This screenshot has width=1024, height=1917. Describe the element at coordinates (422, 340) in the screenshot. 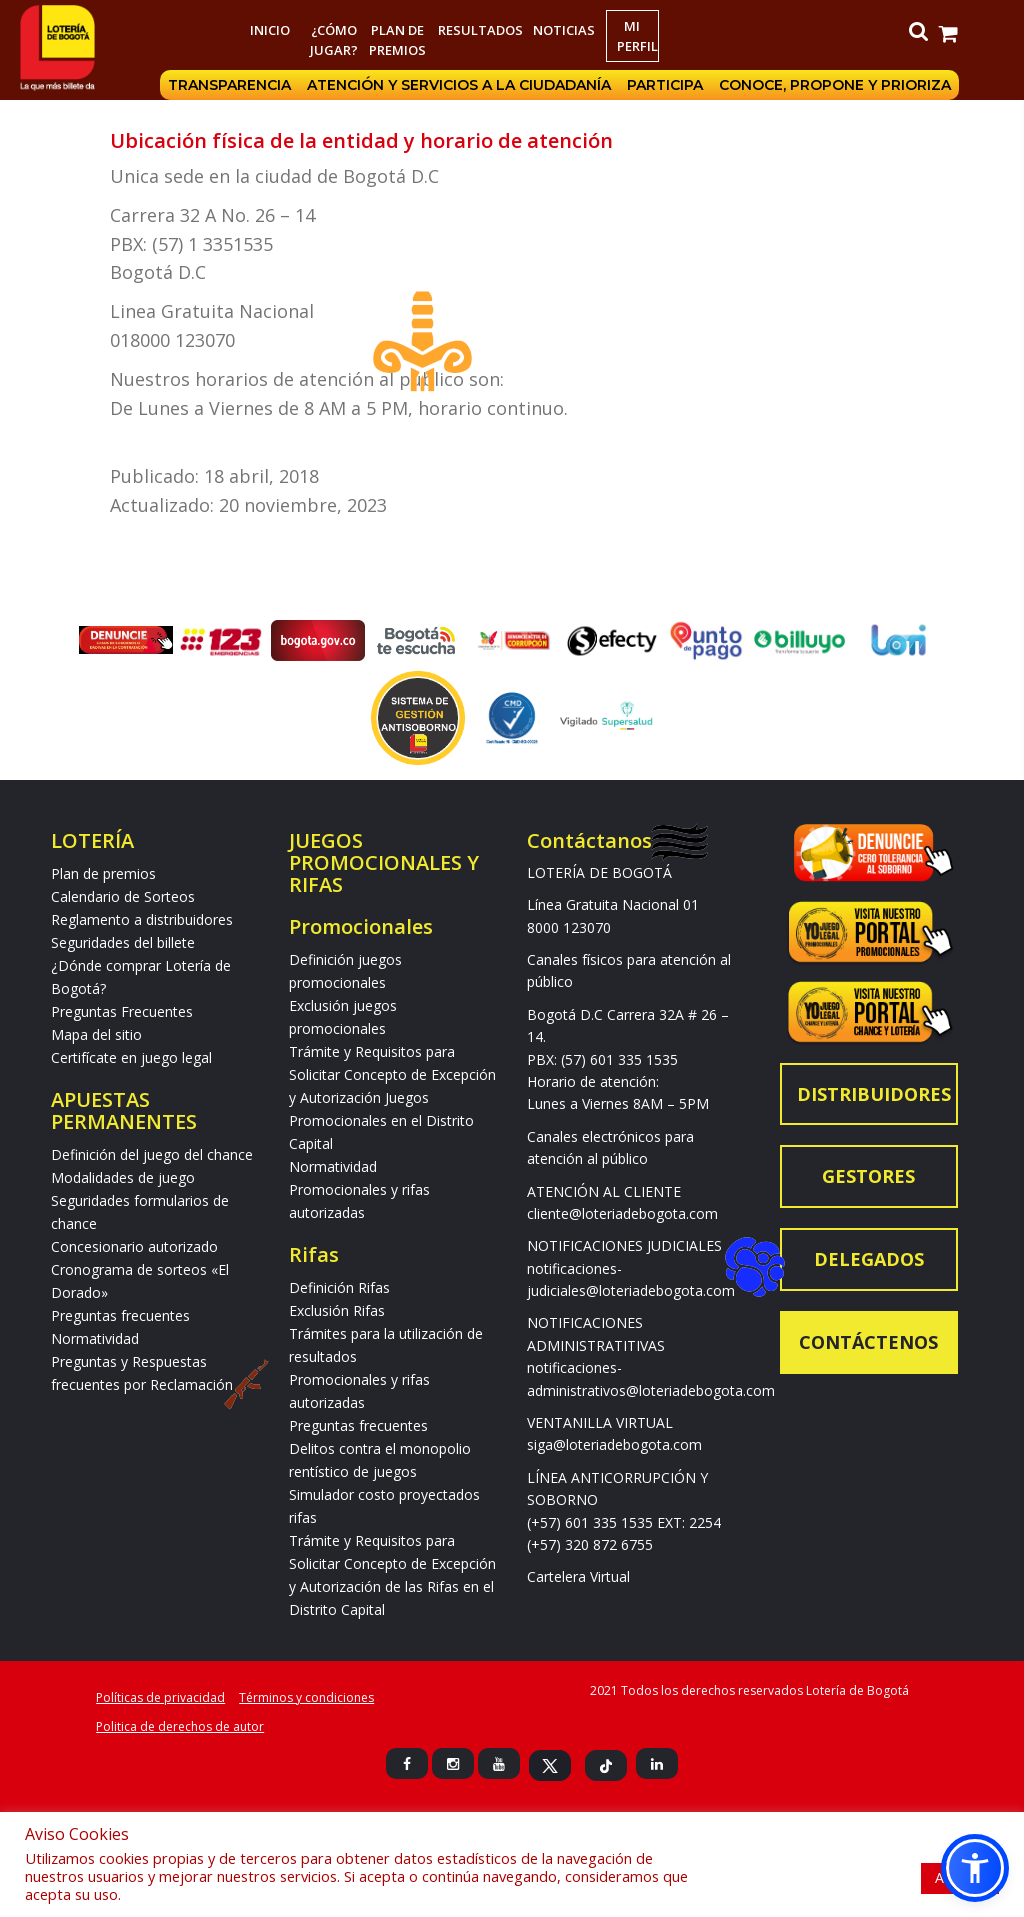

I see `select a sword or melee weapon` at that location.